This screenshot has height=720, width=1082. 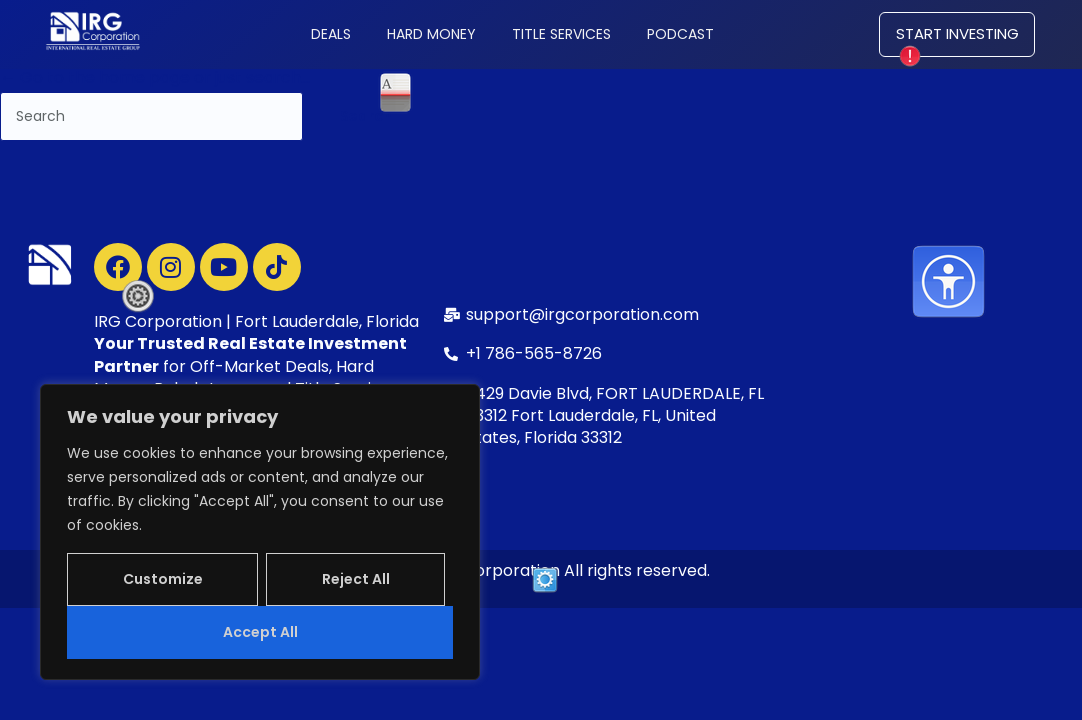 What do you see at coordinates (545, 580) in the screenshot?
I see `access system runtime components` at bounding box center [545, 580].